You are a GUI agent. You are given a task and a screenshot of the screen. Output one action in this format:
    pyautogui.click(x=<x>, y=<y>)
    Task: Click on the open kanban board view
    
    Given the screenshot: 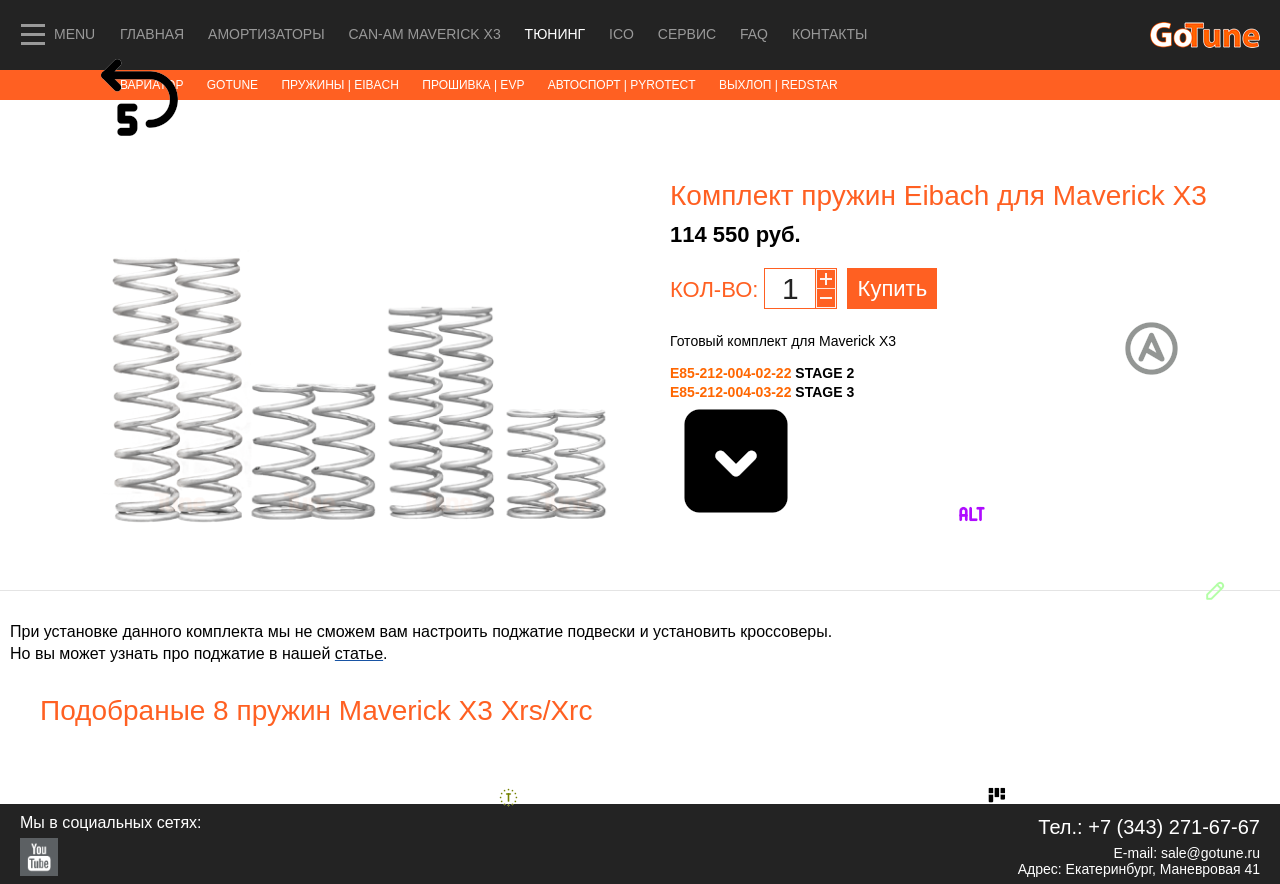 What is the action you would take?
    pyautogui.click(x=996, y=794)
    